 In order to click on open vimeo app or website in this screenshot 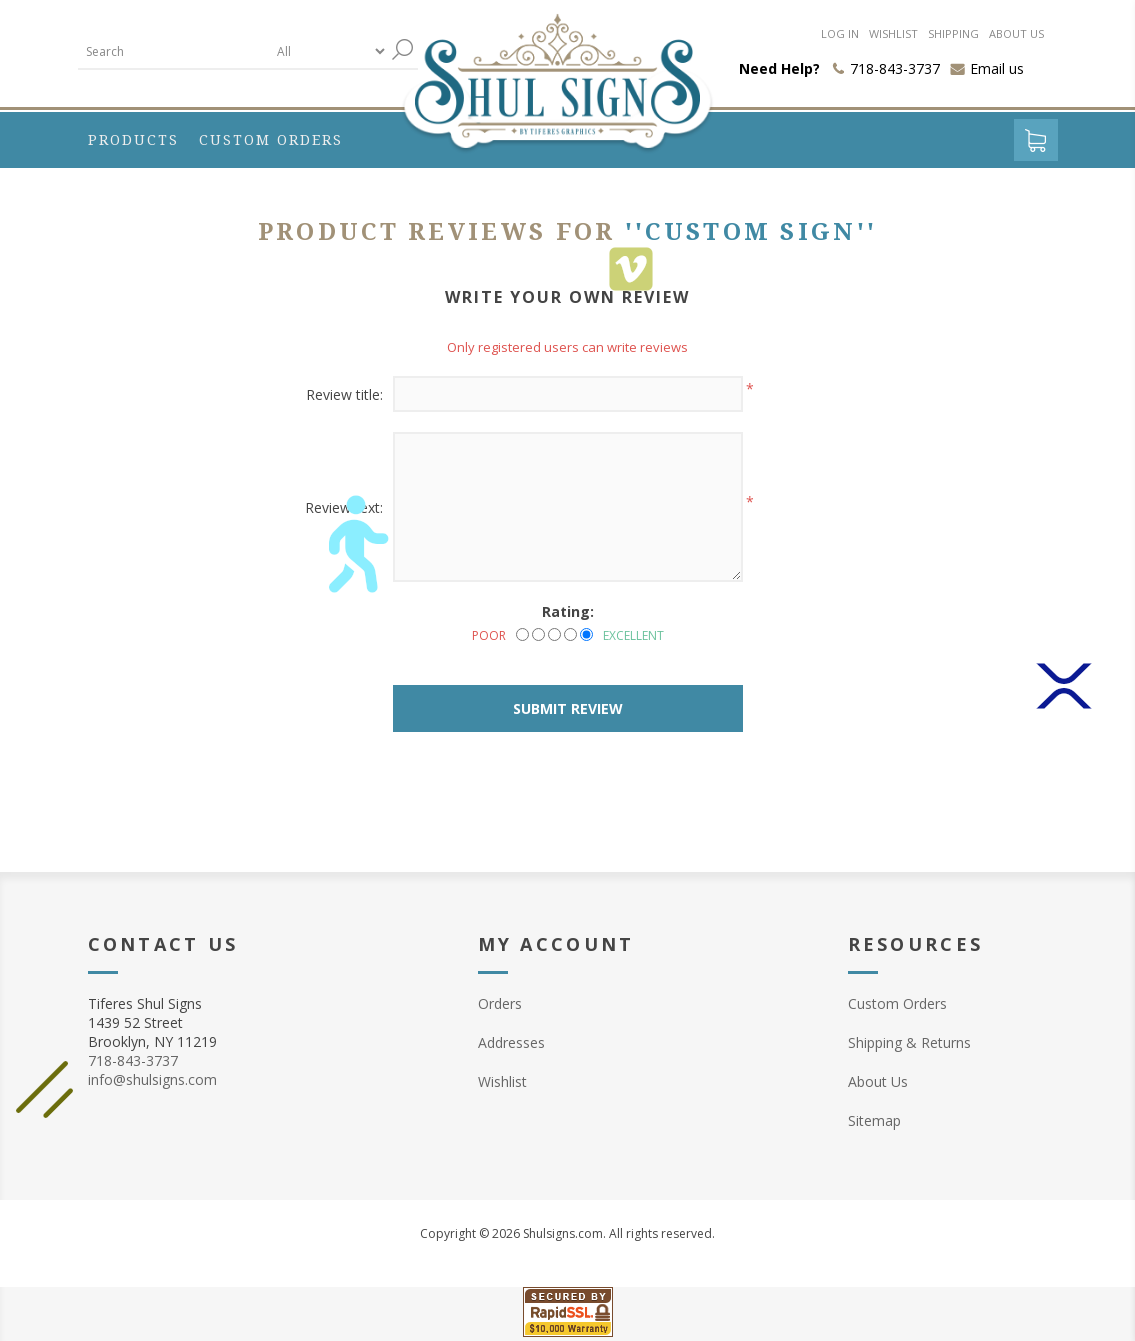, I will do `click(631, 269)`.